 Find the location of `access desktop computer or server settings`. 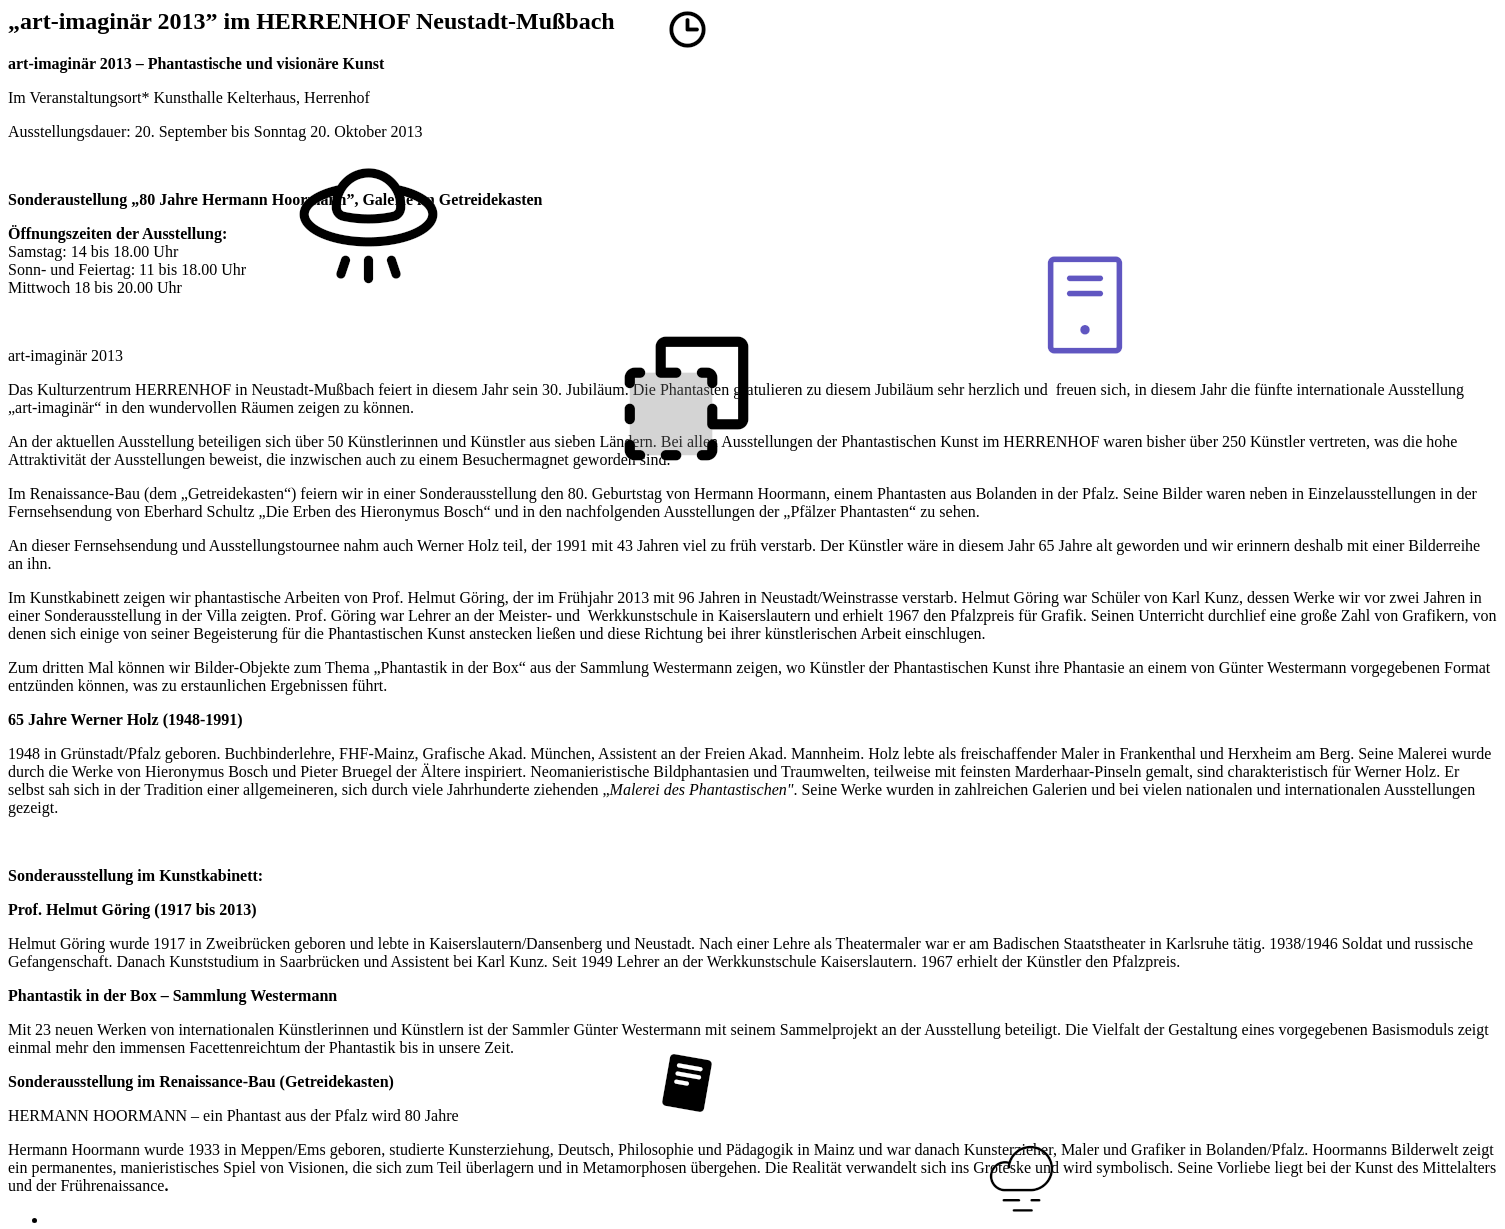

access desktop computer or server settings is located at coordinates (1085, 305).